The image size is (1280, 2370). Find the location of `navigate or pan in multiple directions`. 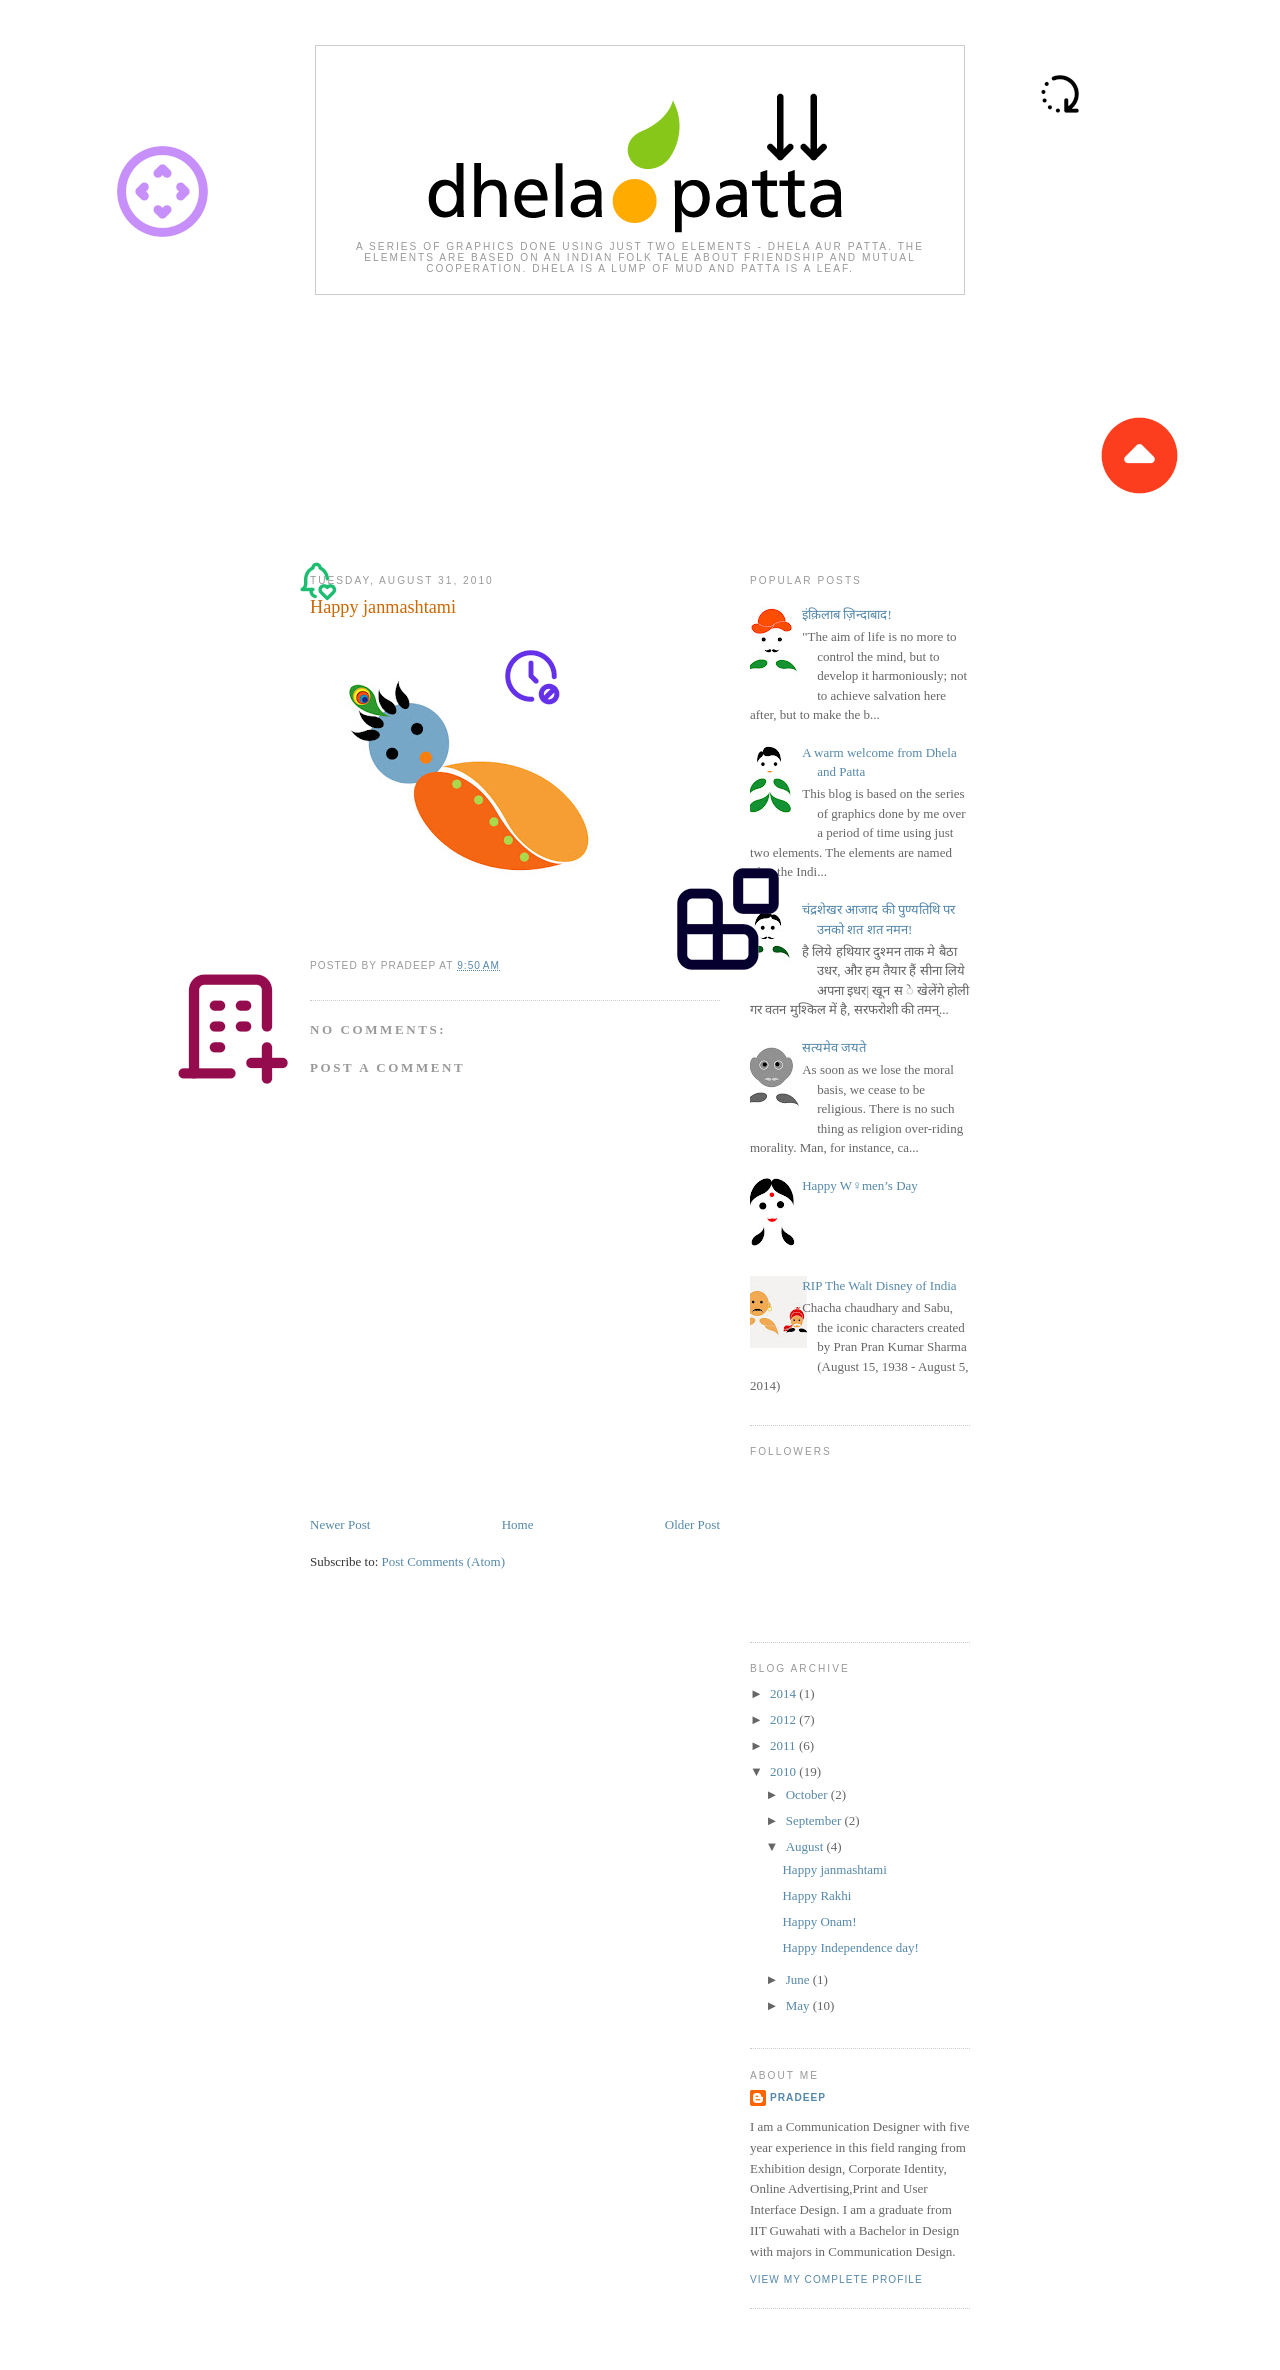

navigate or pan in multiple directions is located at coordinates (162, 191).